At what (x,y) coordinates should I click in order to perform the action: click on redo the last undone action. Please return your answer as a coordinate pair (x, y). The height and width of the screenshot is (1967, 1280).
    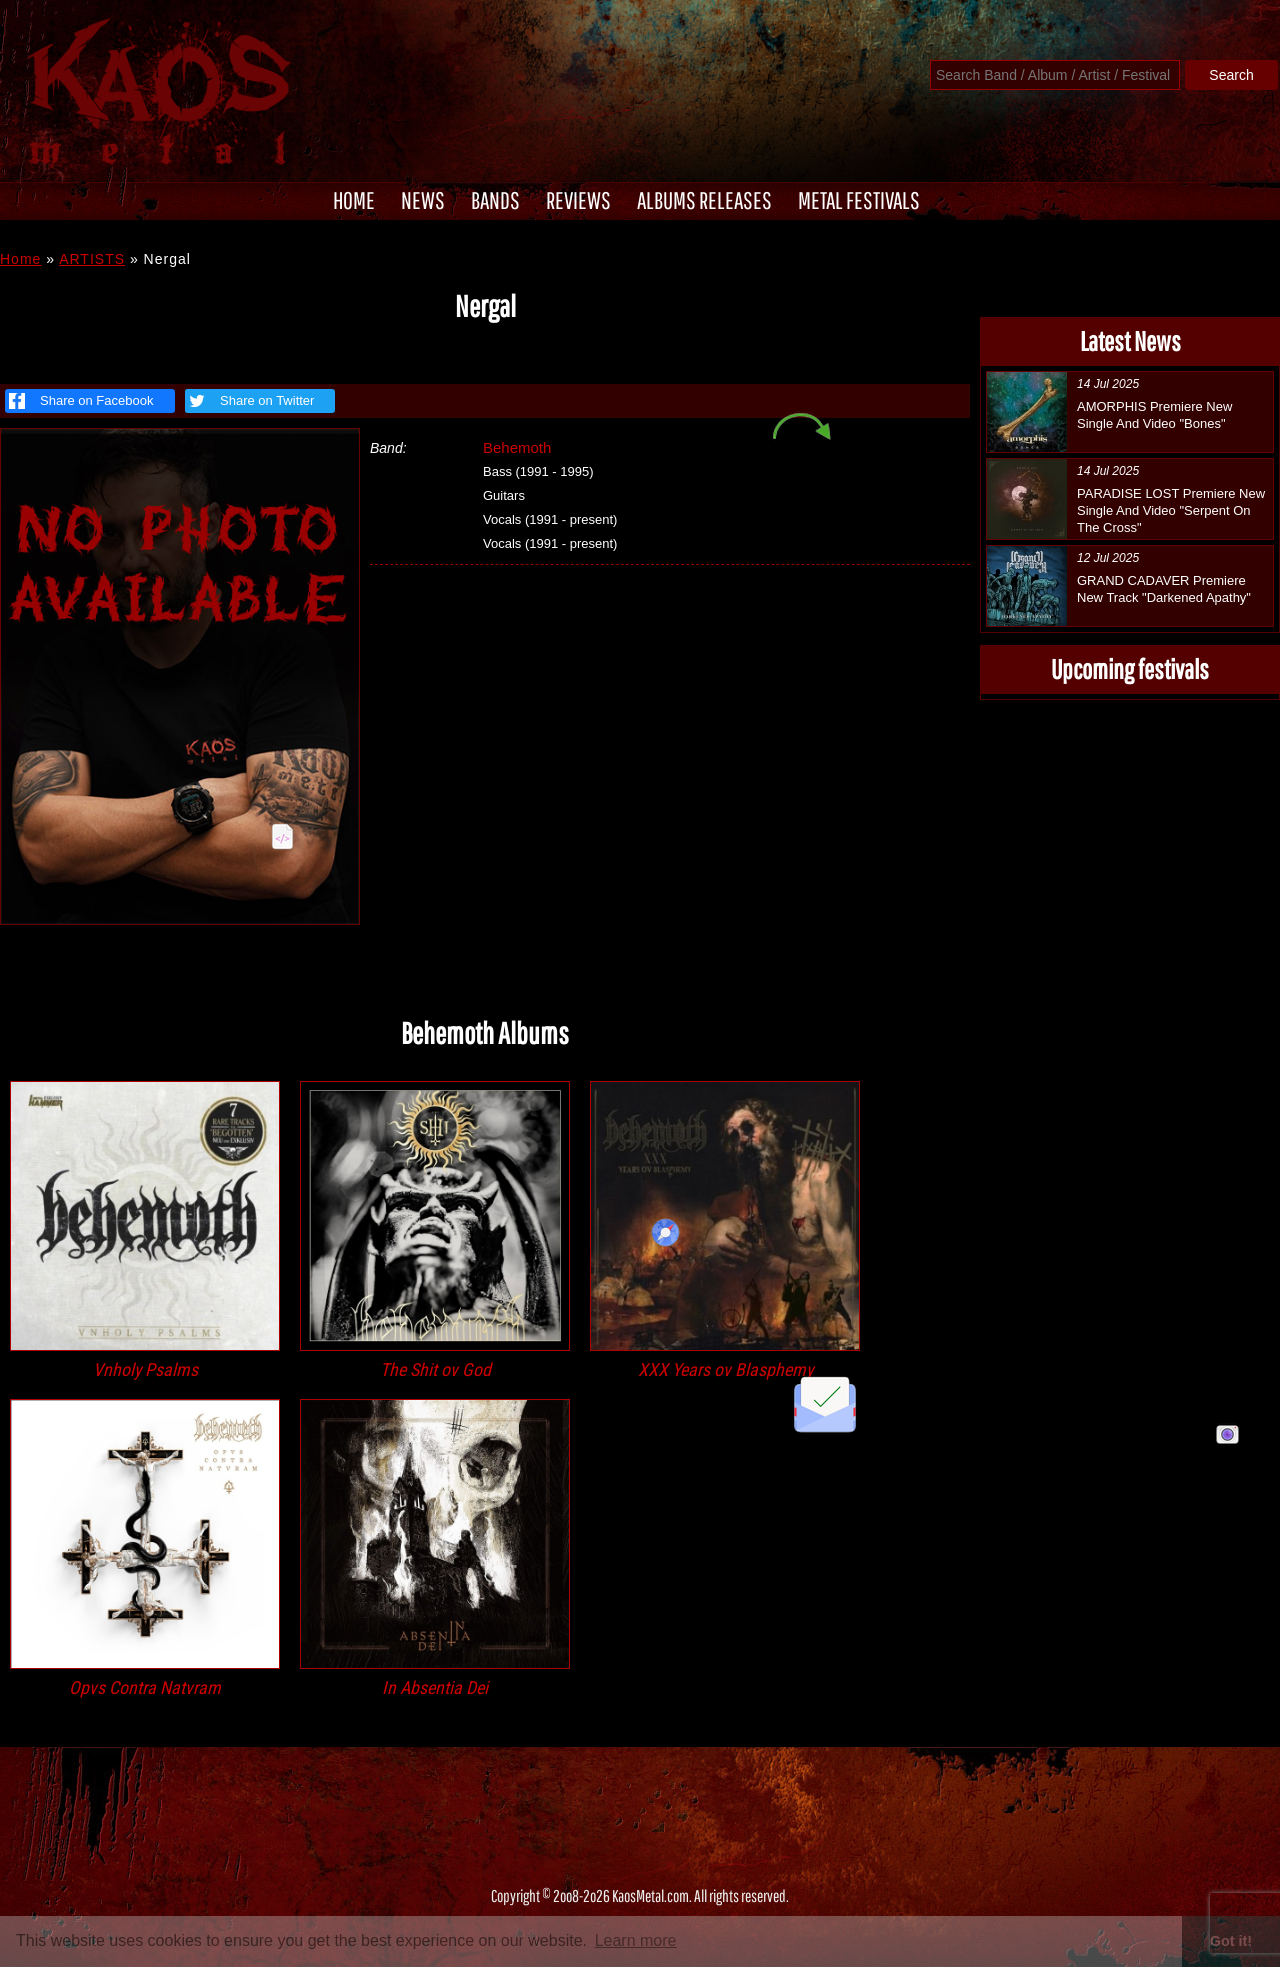
    Looking at the image, I should click on (802, 426).